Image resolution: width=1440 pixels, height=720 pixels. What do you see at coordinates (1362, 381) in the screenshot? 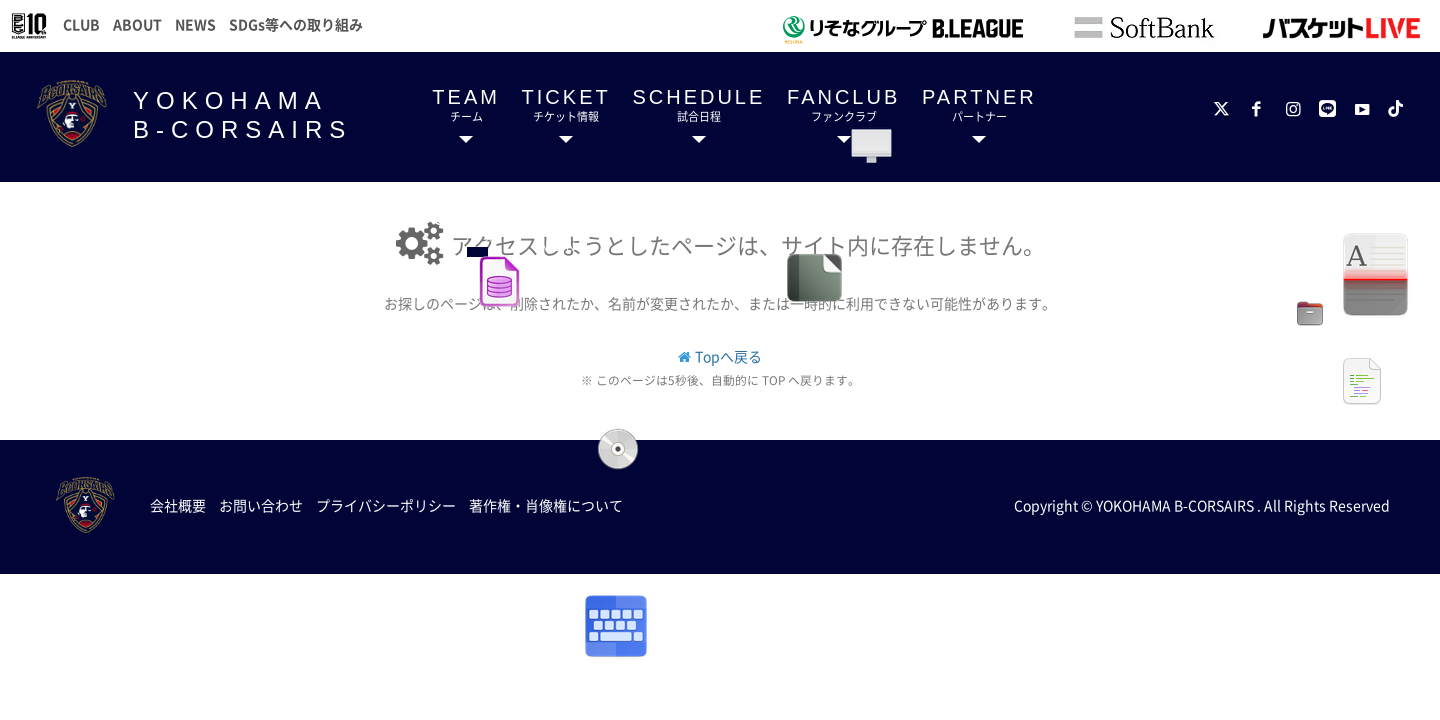
I see `indicates a COBOL source code file` at bounding box center [1362, 381].